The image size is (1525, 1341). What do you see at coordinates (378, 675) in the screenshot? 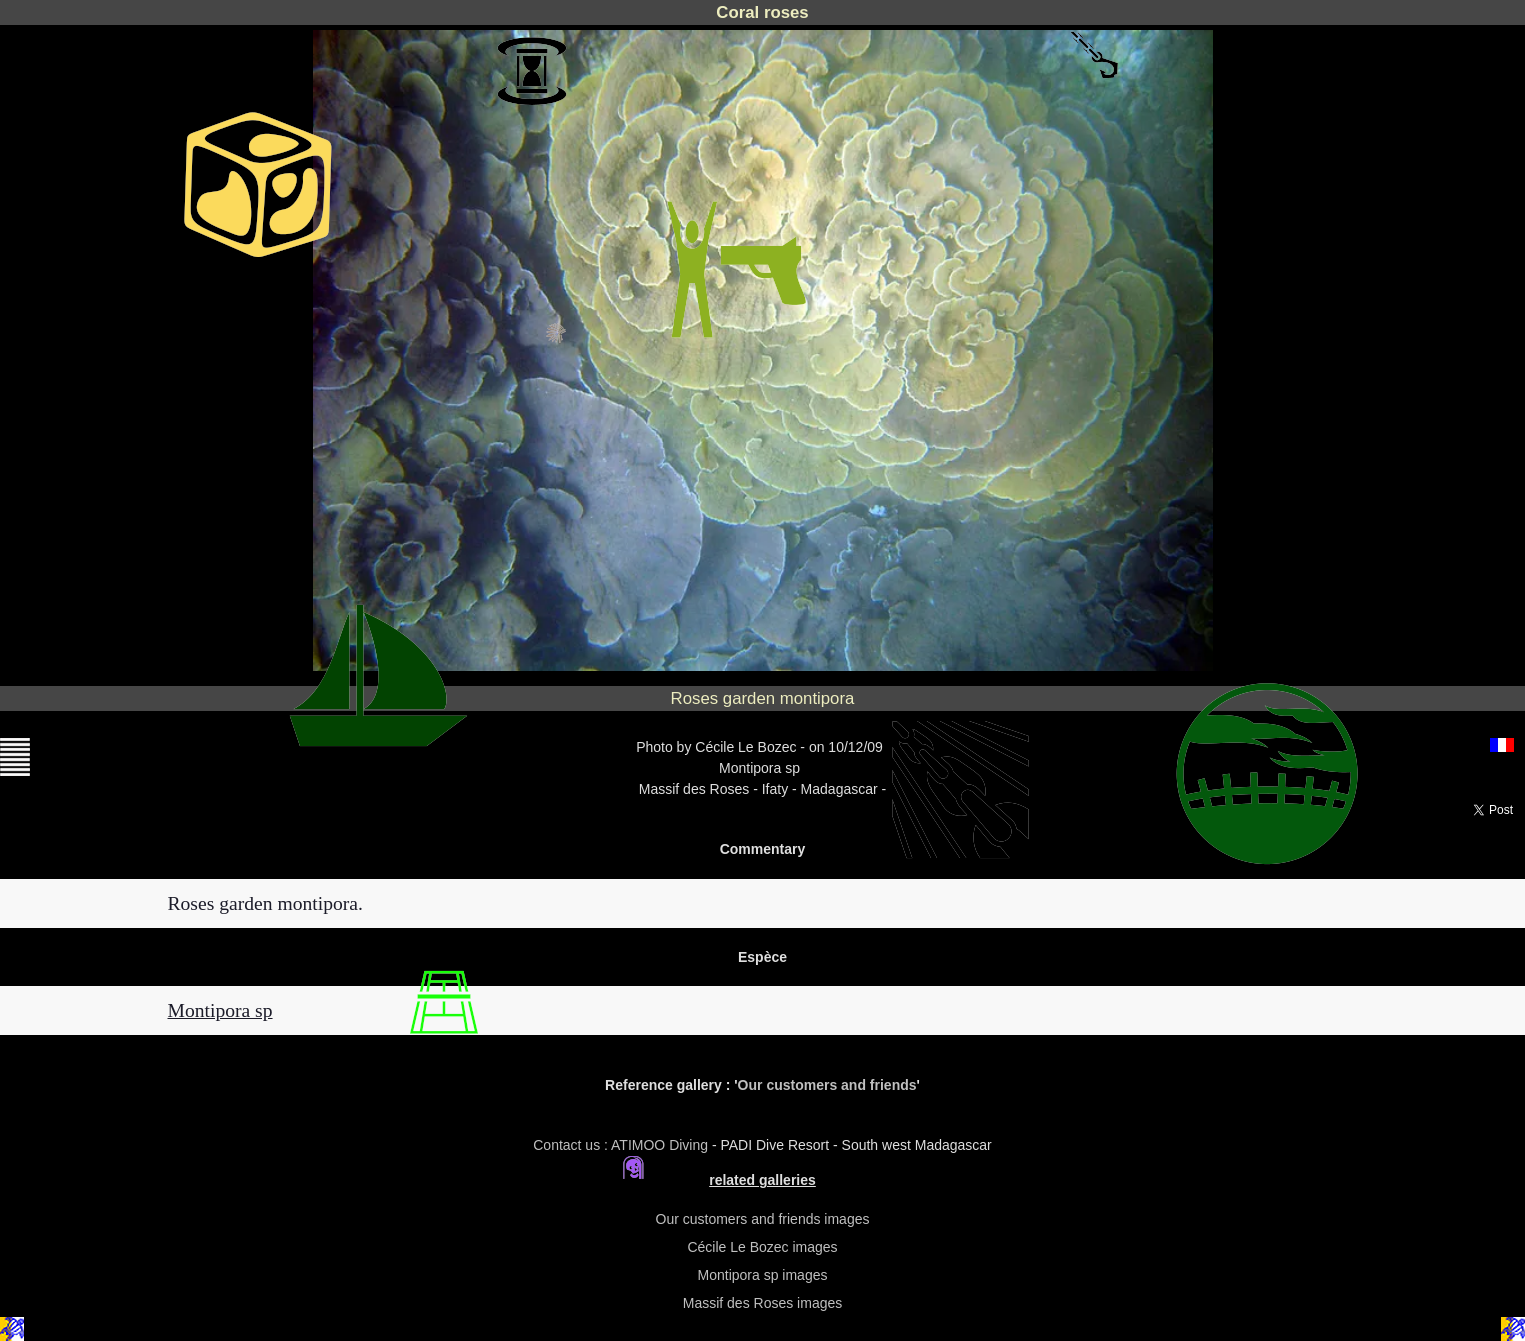
I see `access sailing or boating activities` at bounding box center [378, 675].